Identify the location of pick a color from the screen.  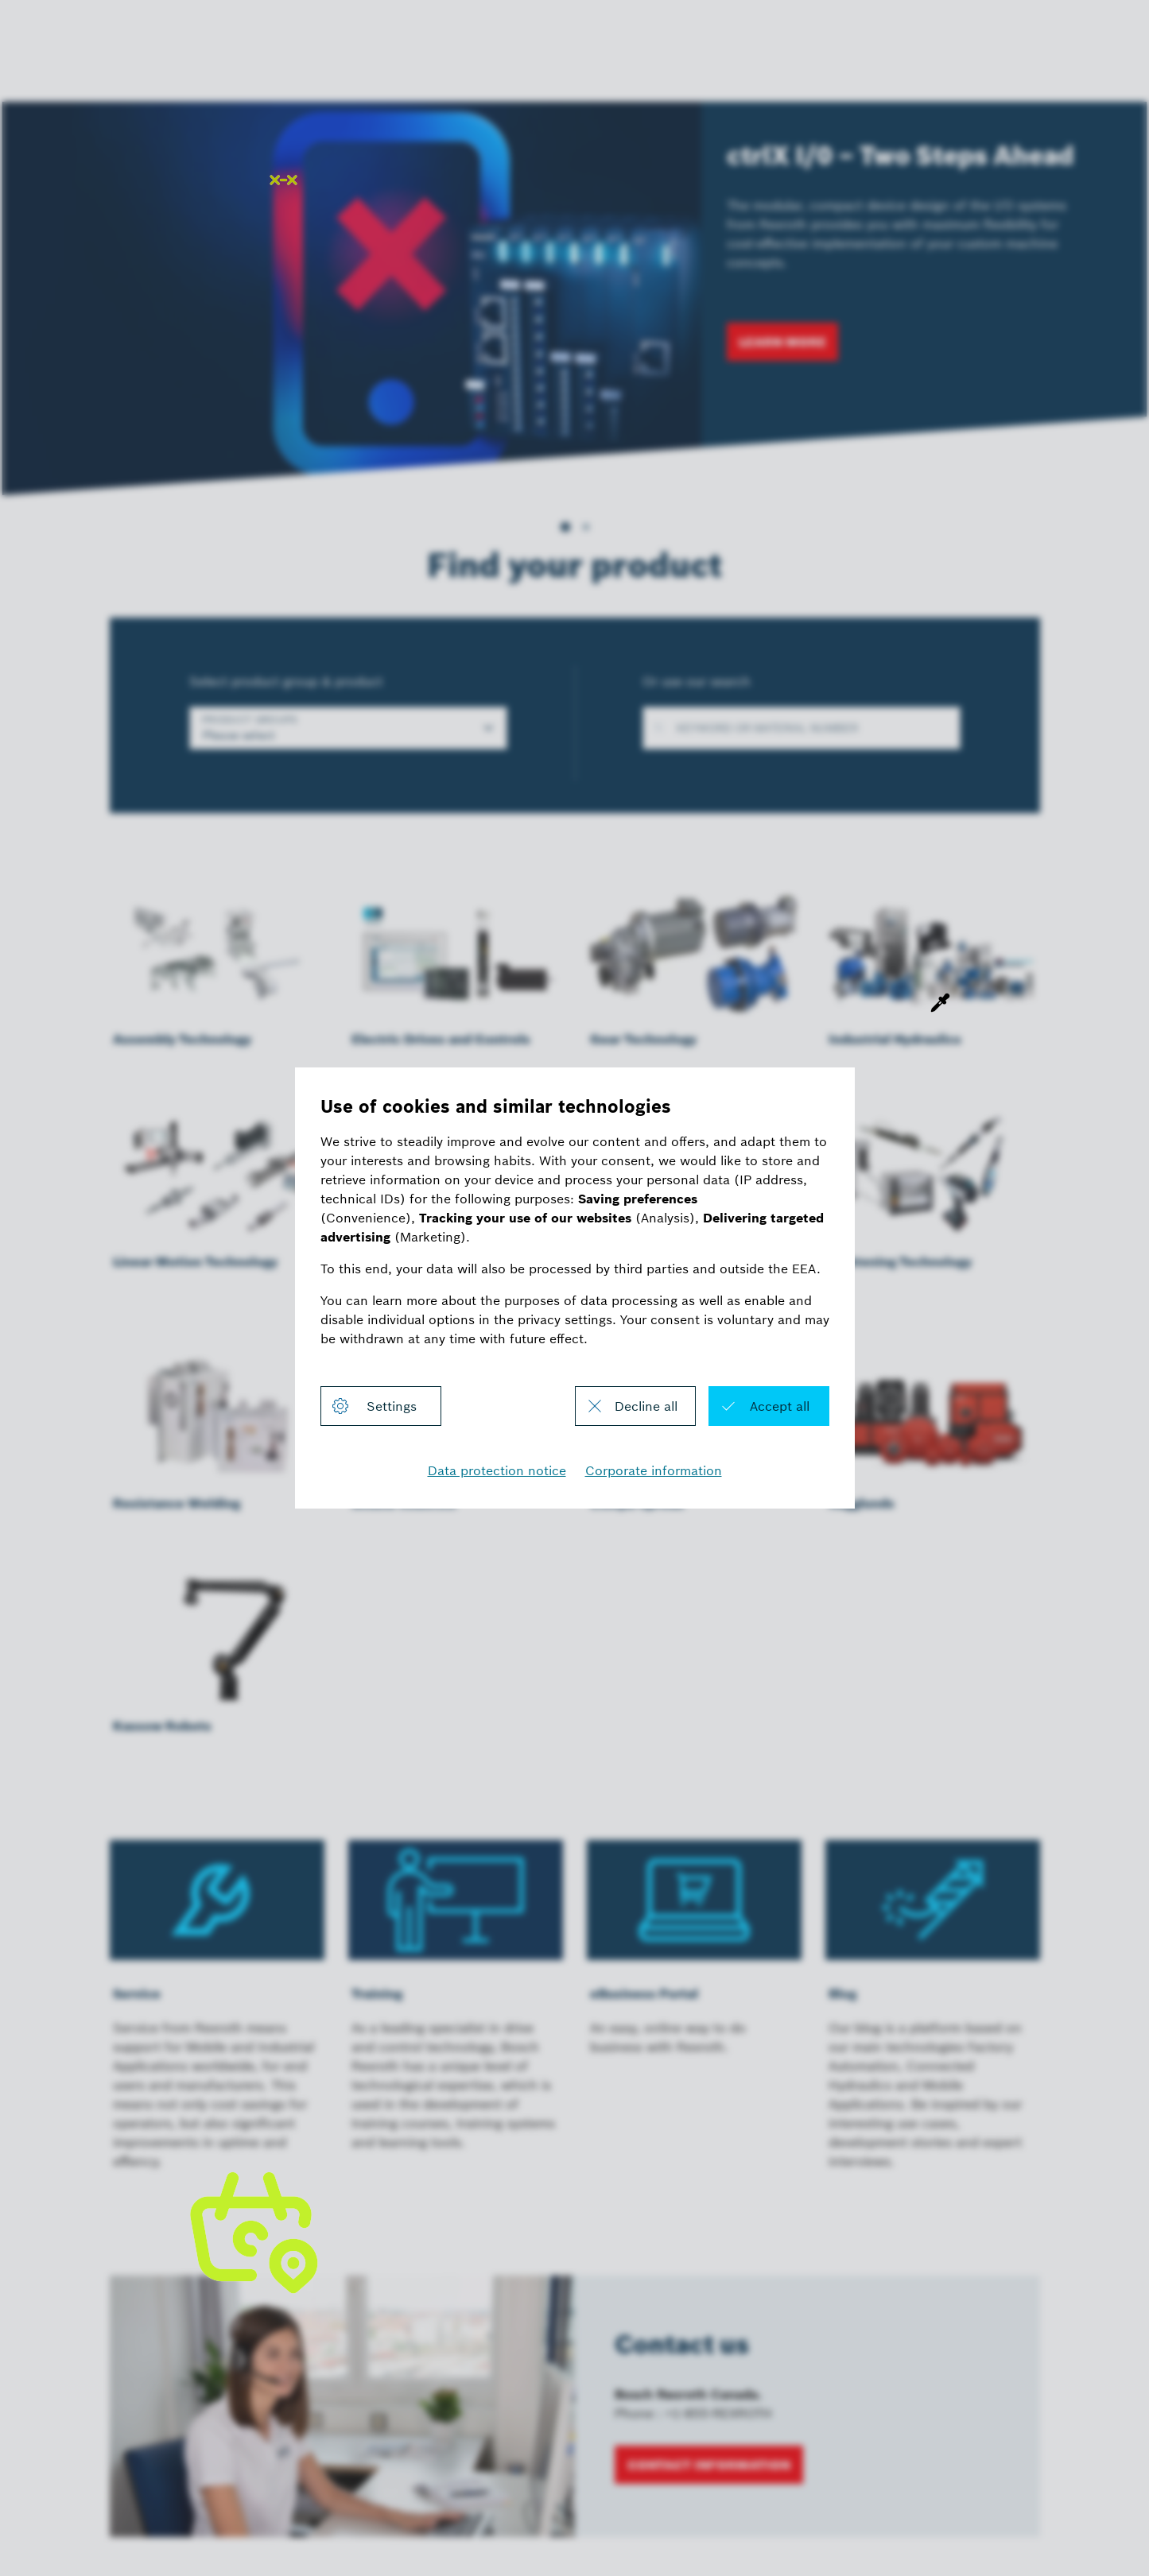
(940, 1002).